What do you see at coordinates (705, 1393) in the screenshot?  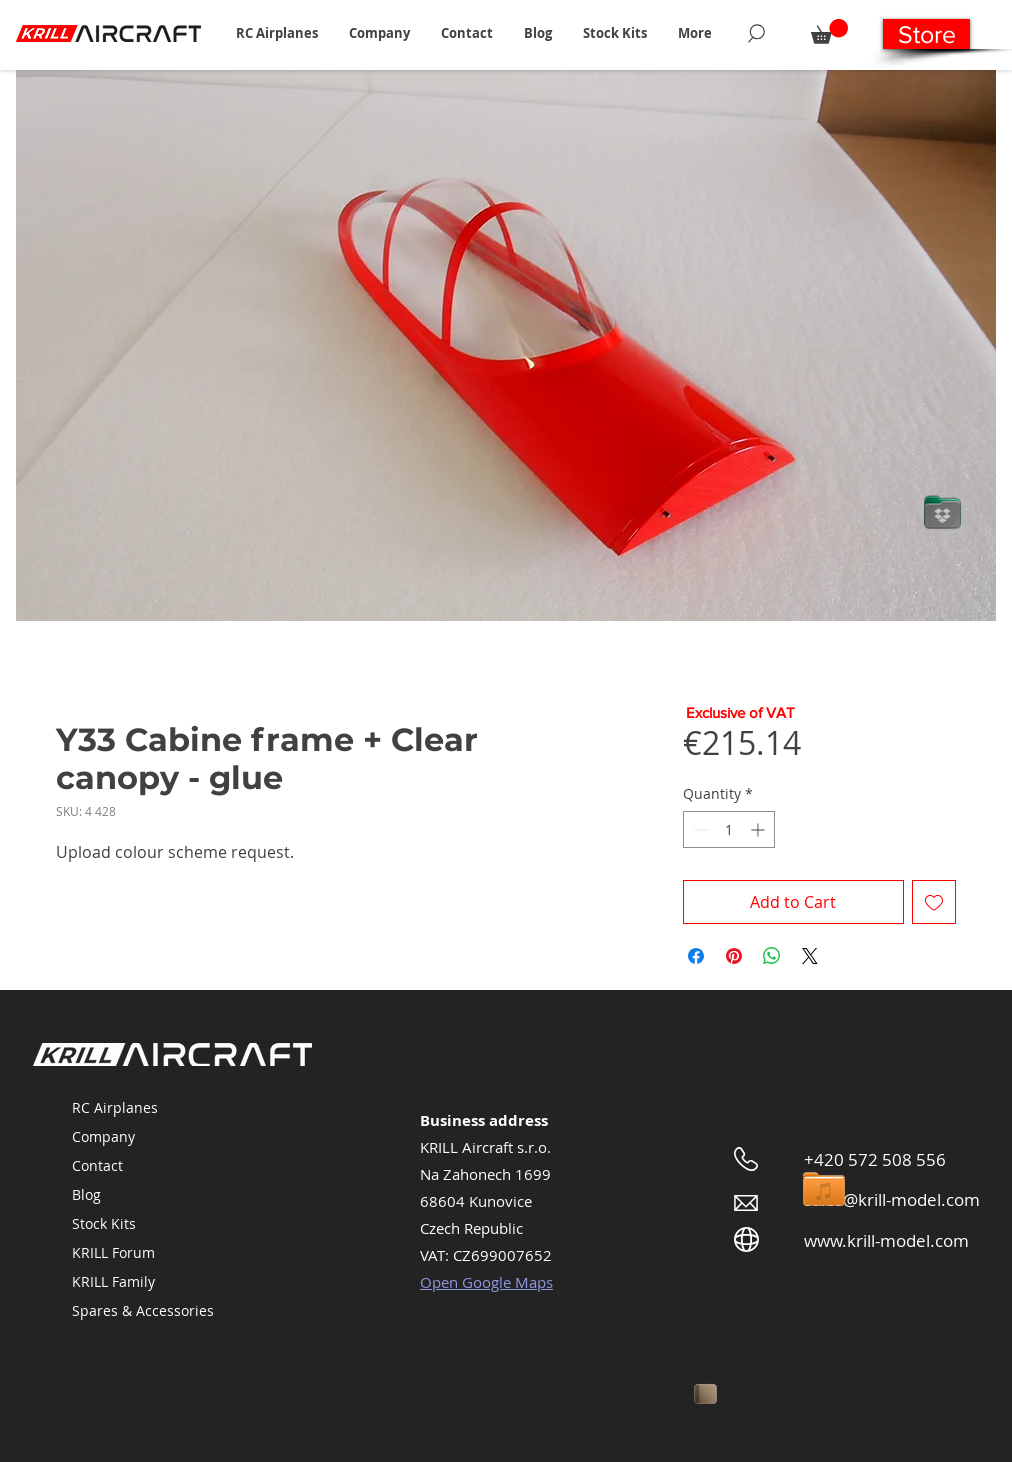 I see `access desktop folder` at bounding box center [705, 1393].